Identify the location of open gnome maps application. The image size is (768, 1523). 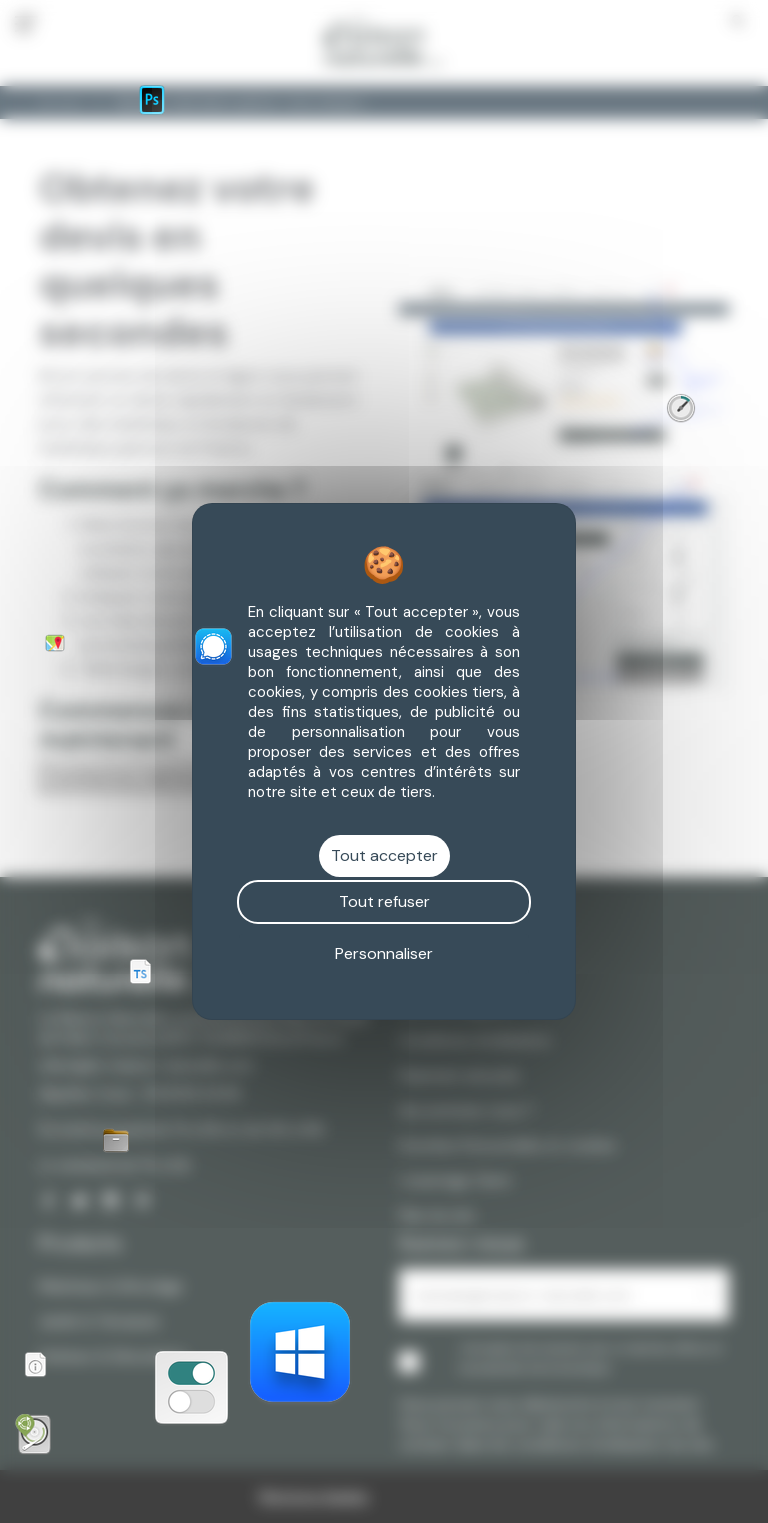
(55, 643).